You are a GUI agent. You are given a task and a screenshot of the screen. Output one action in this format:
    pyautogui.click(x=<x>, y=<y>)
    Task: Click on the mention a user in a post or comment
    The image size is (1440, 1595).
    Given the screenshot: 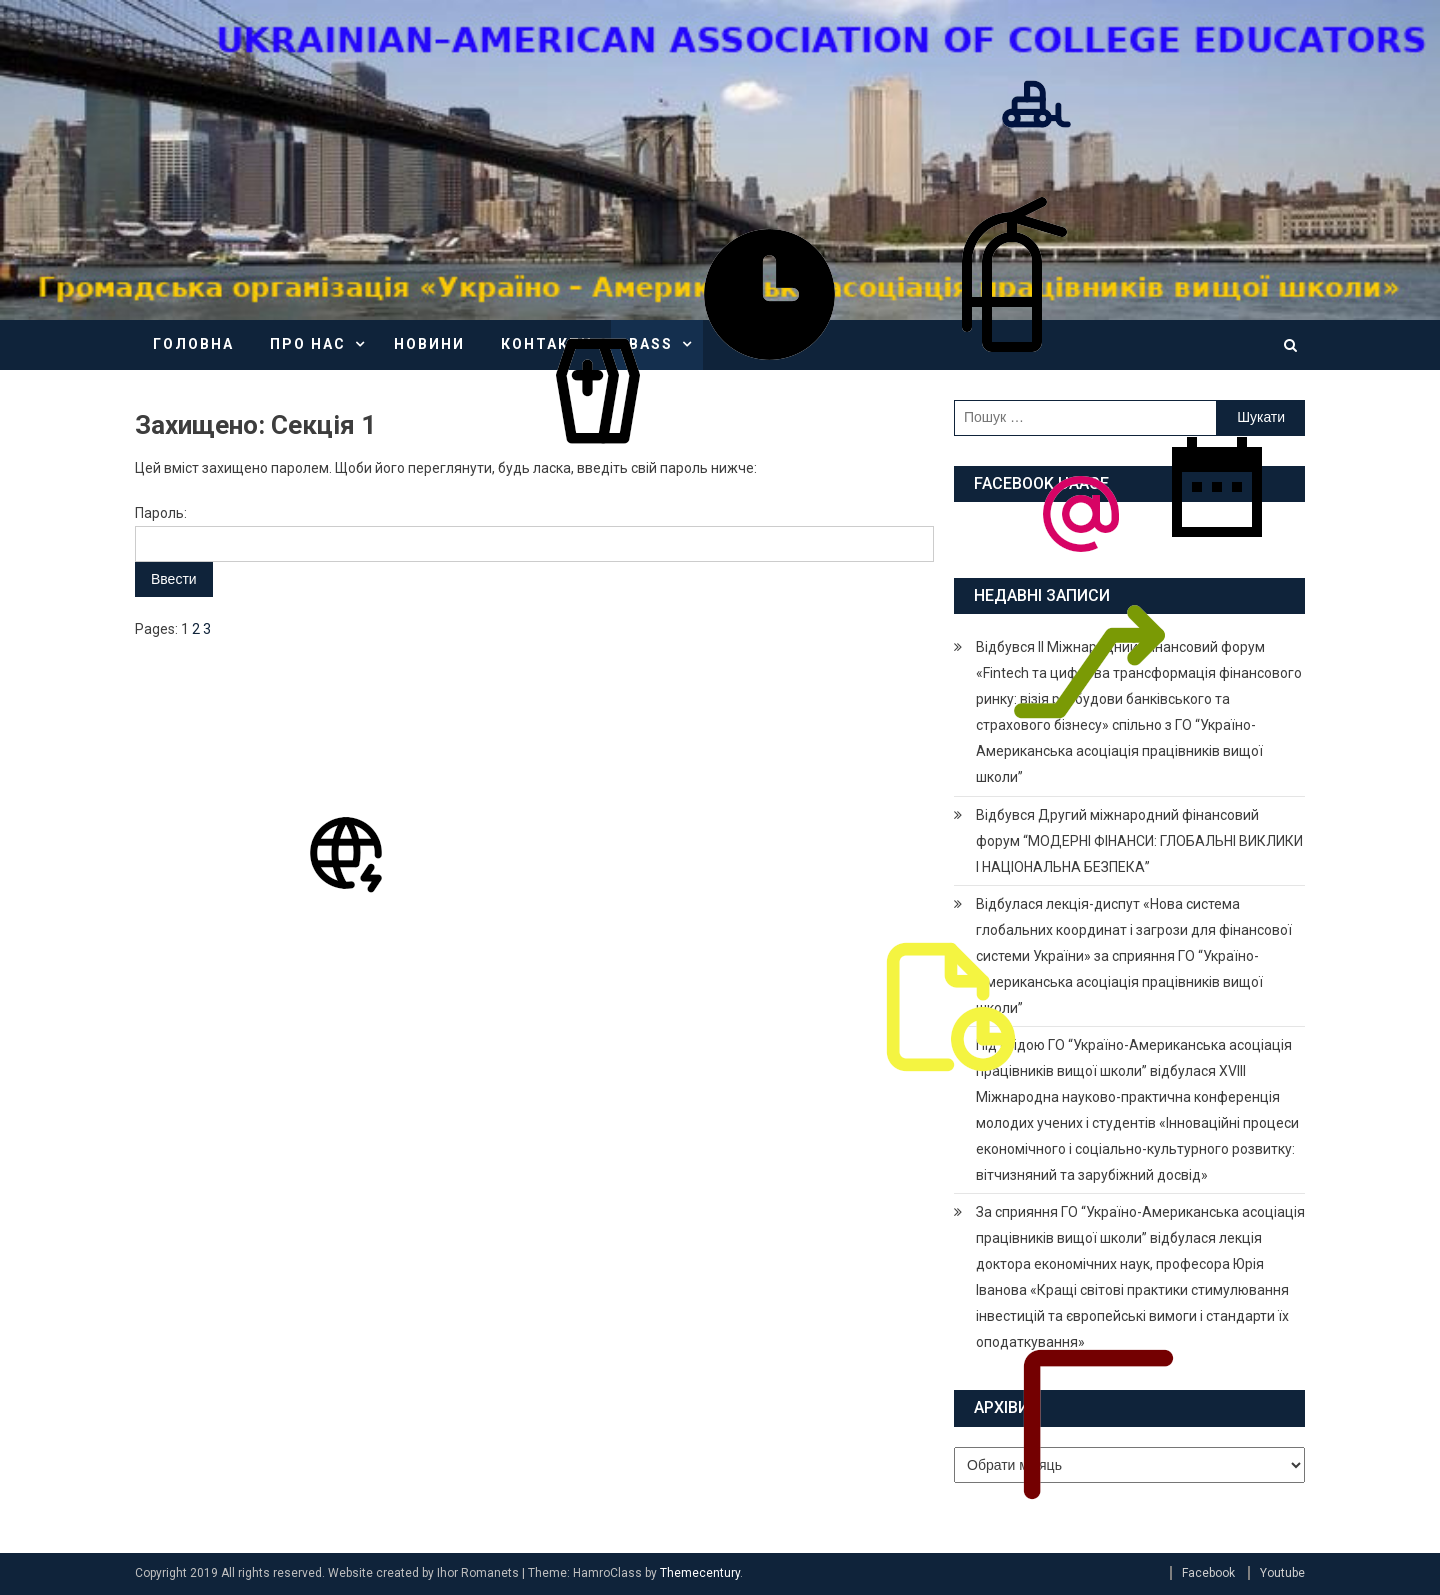 What is the action you would take?
    pyautogui.click(x=1081, y=514)
    